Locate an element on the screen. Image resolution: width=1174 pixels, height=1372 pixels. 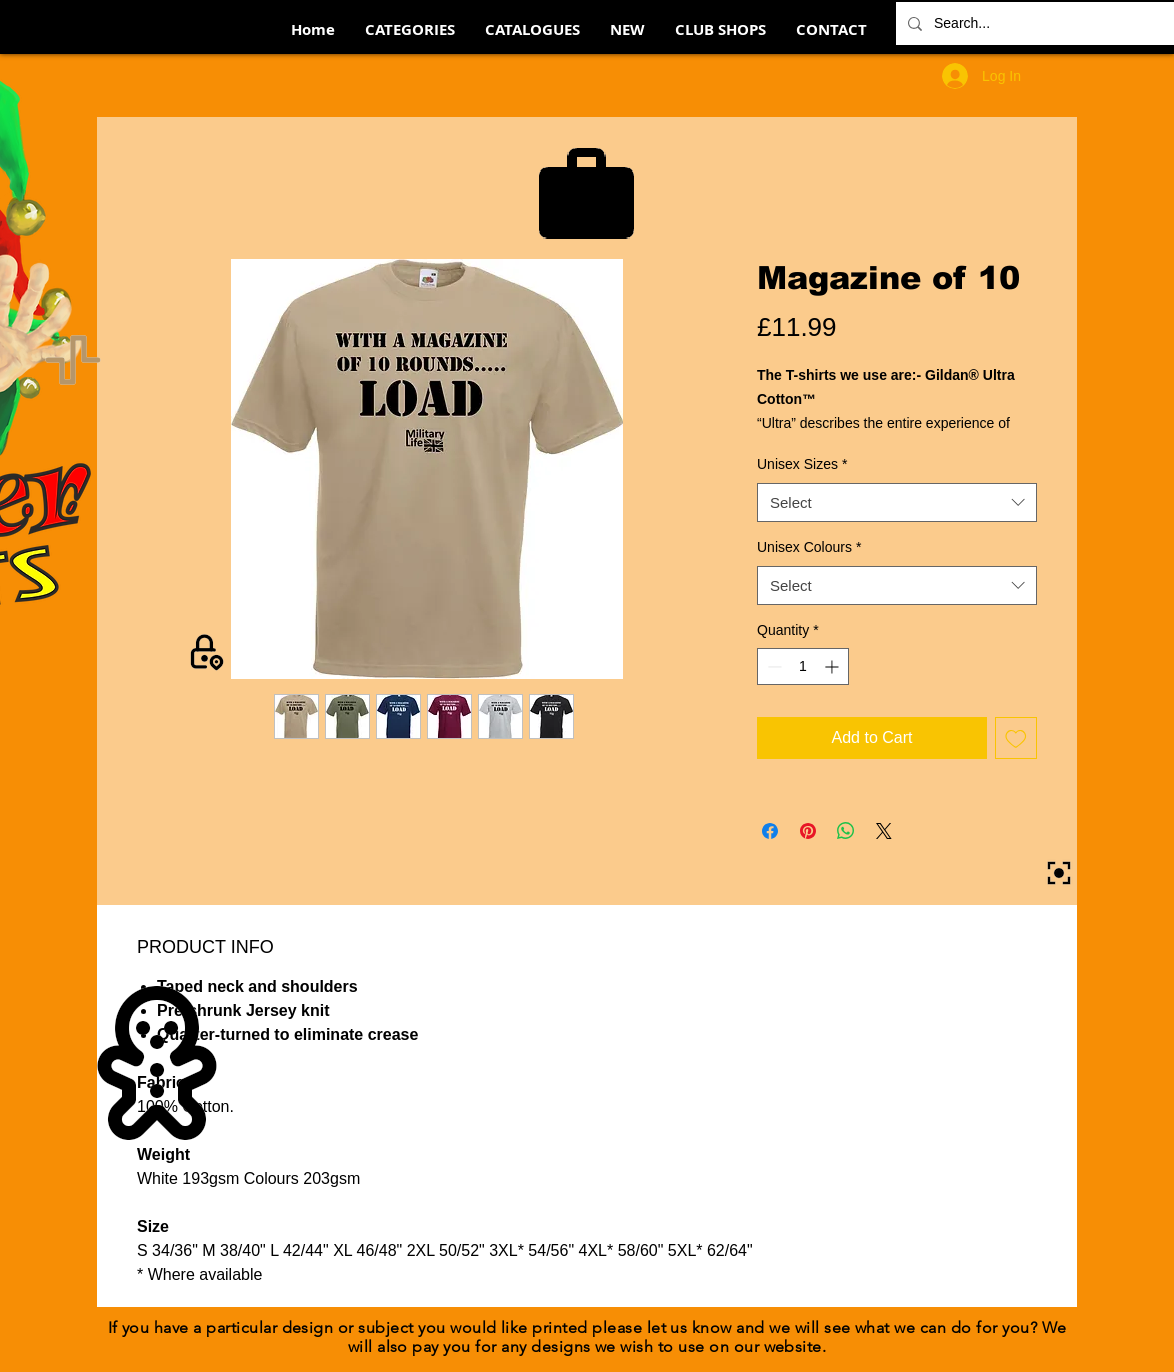
access holiday or seasonal content is located at coordinates (157, 1063).